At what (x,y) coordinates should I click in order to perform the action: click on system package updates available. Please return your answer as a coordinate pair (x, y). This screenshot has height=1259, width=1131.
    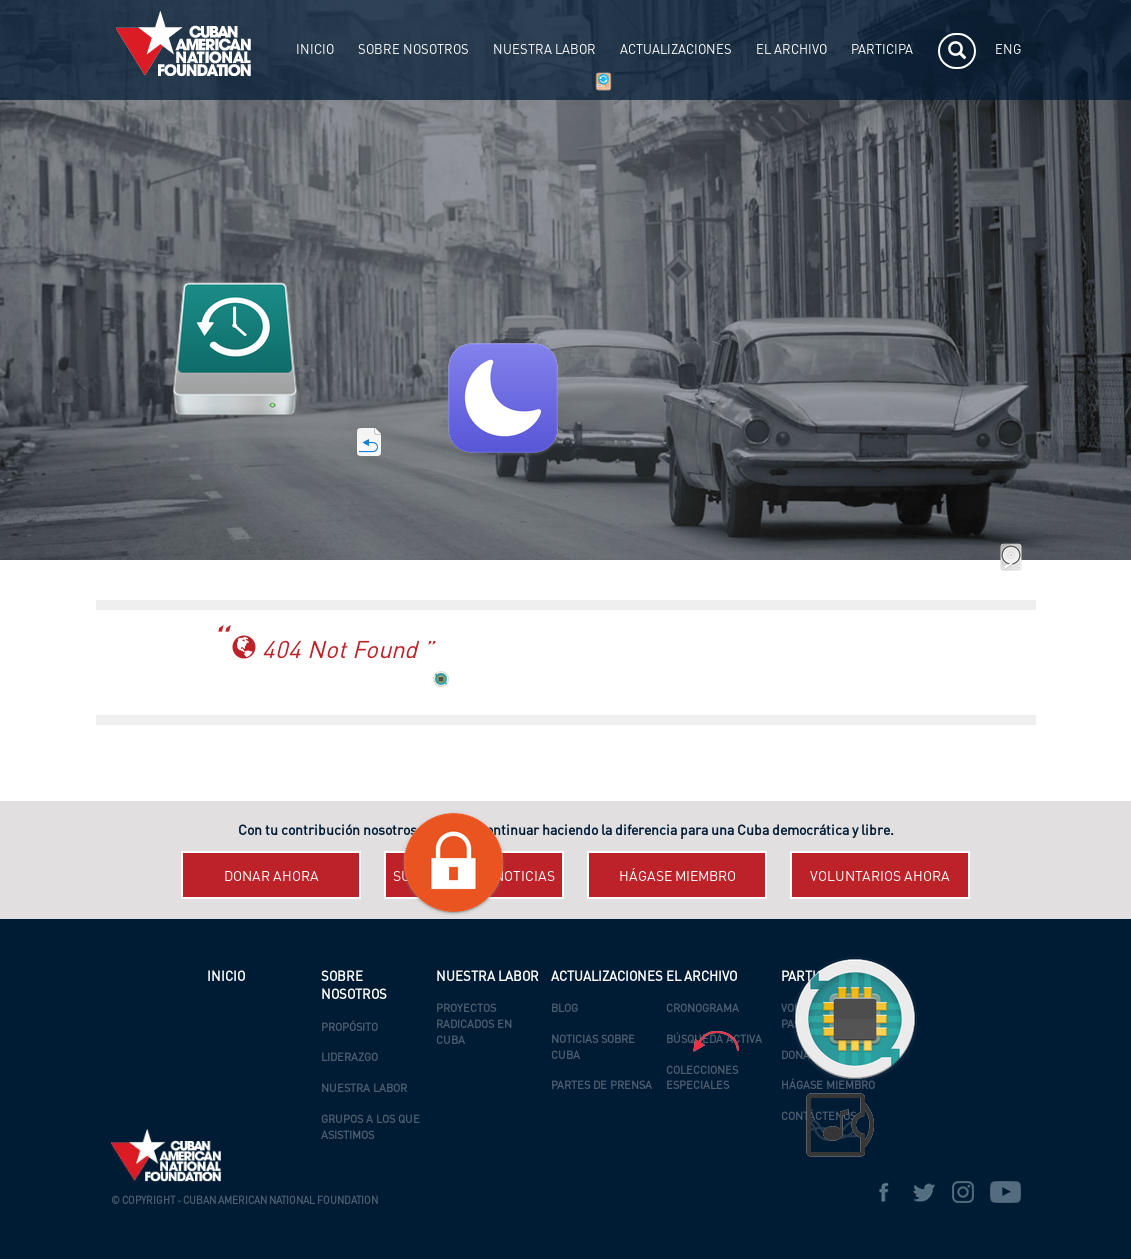
    Looking at the image, I should click on (603, 81).